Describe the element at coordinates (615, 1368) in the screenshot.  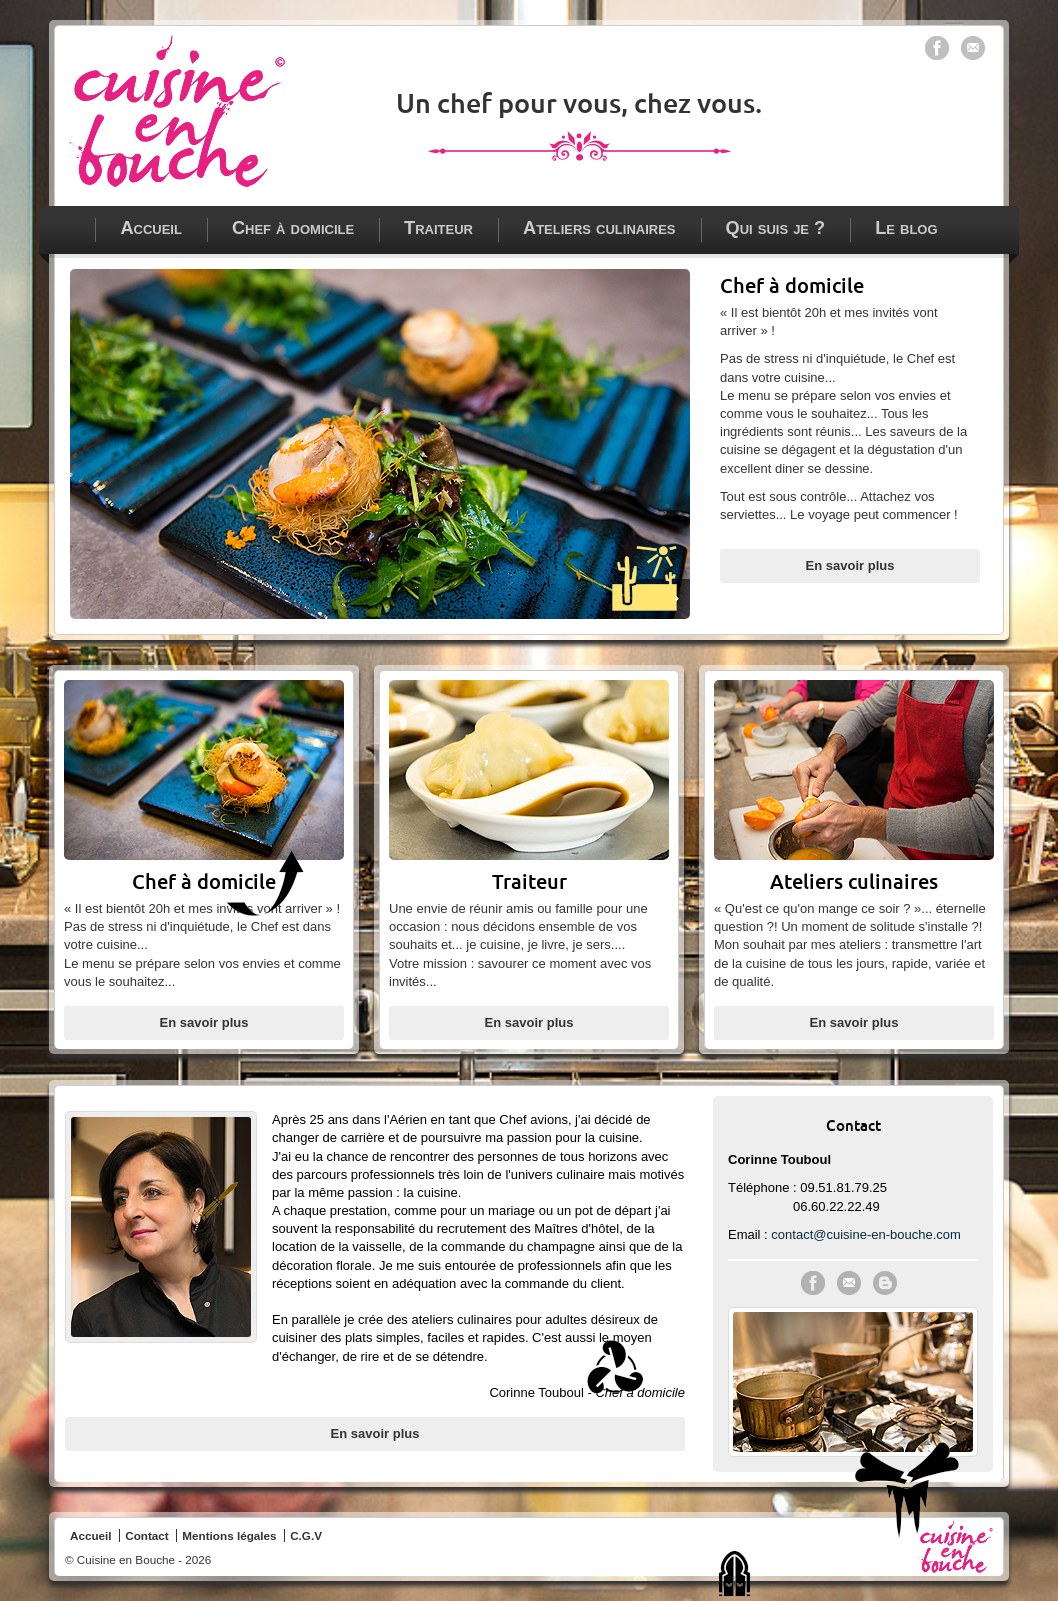
I see `collect or view shell items in game inventory` at that location.